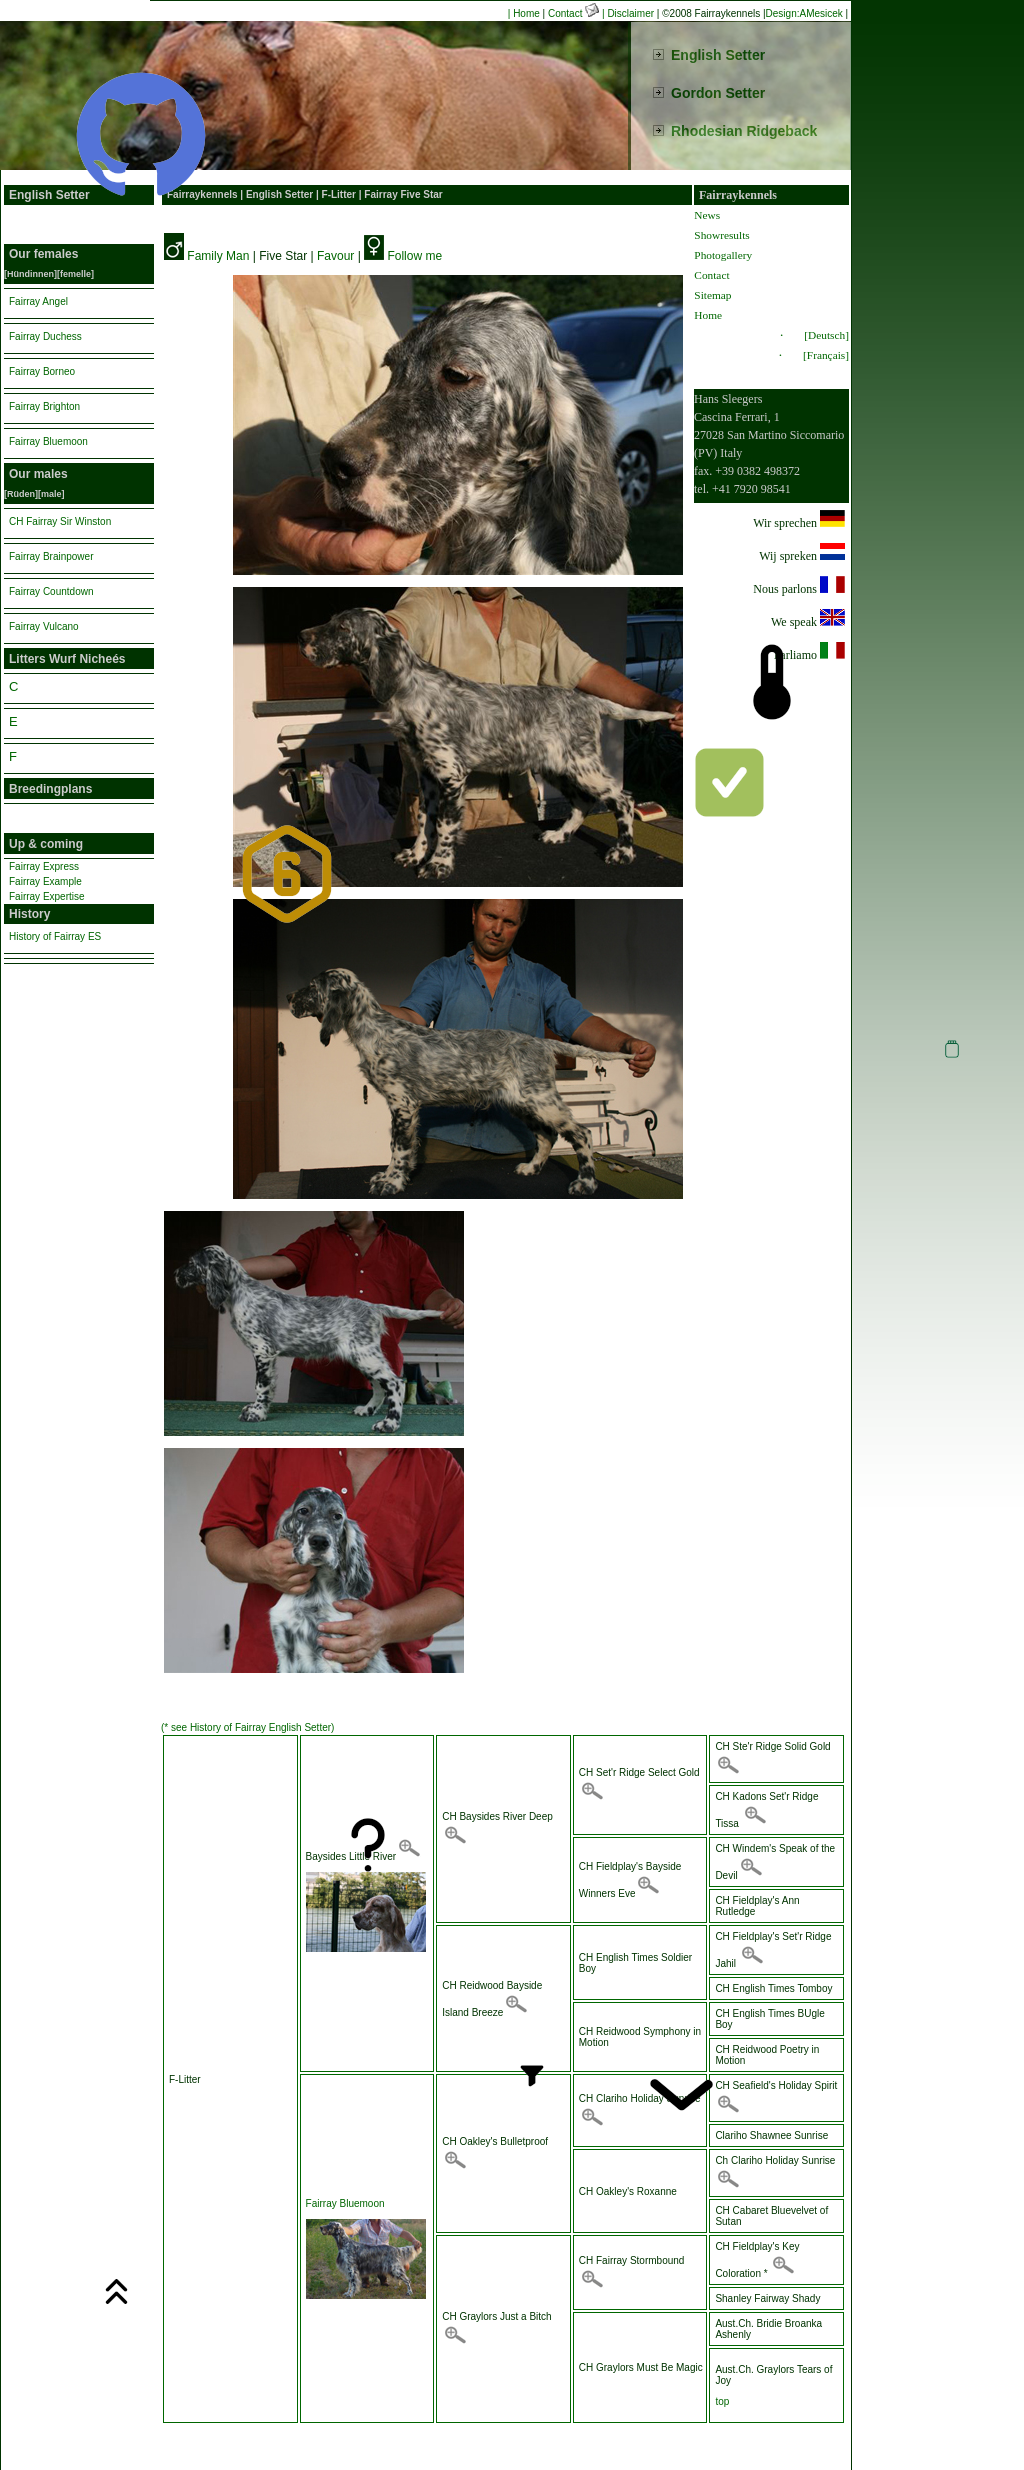 This screenshot has width=1024, height=2470. What do you see at coordinates (368, 1845) in the screenshot?
I see `access help or support` at bounding box center [368, 1845].